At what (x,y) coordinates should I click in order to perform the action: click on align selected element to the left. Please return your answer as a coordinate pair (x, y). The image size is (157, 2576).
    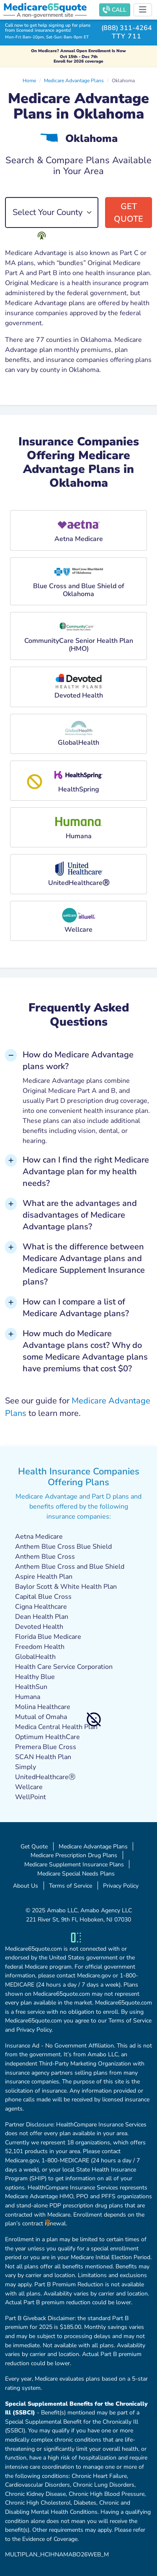
    Looking at the image, I should click on (76, 1937).